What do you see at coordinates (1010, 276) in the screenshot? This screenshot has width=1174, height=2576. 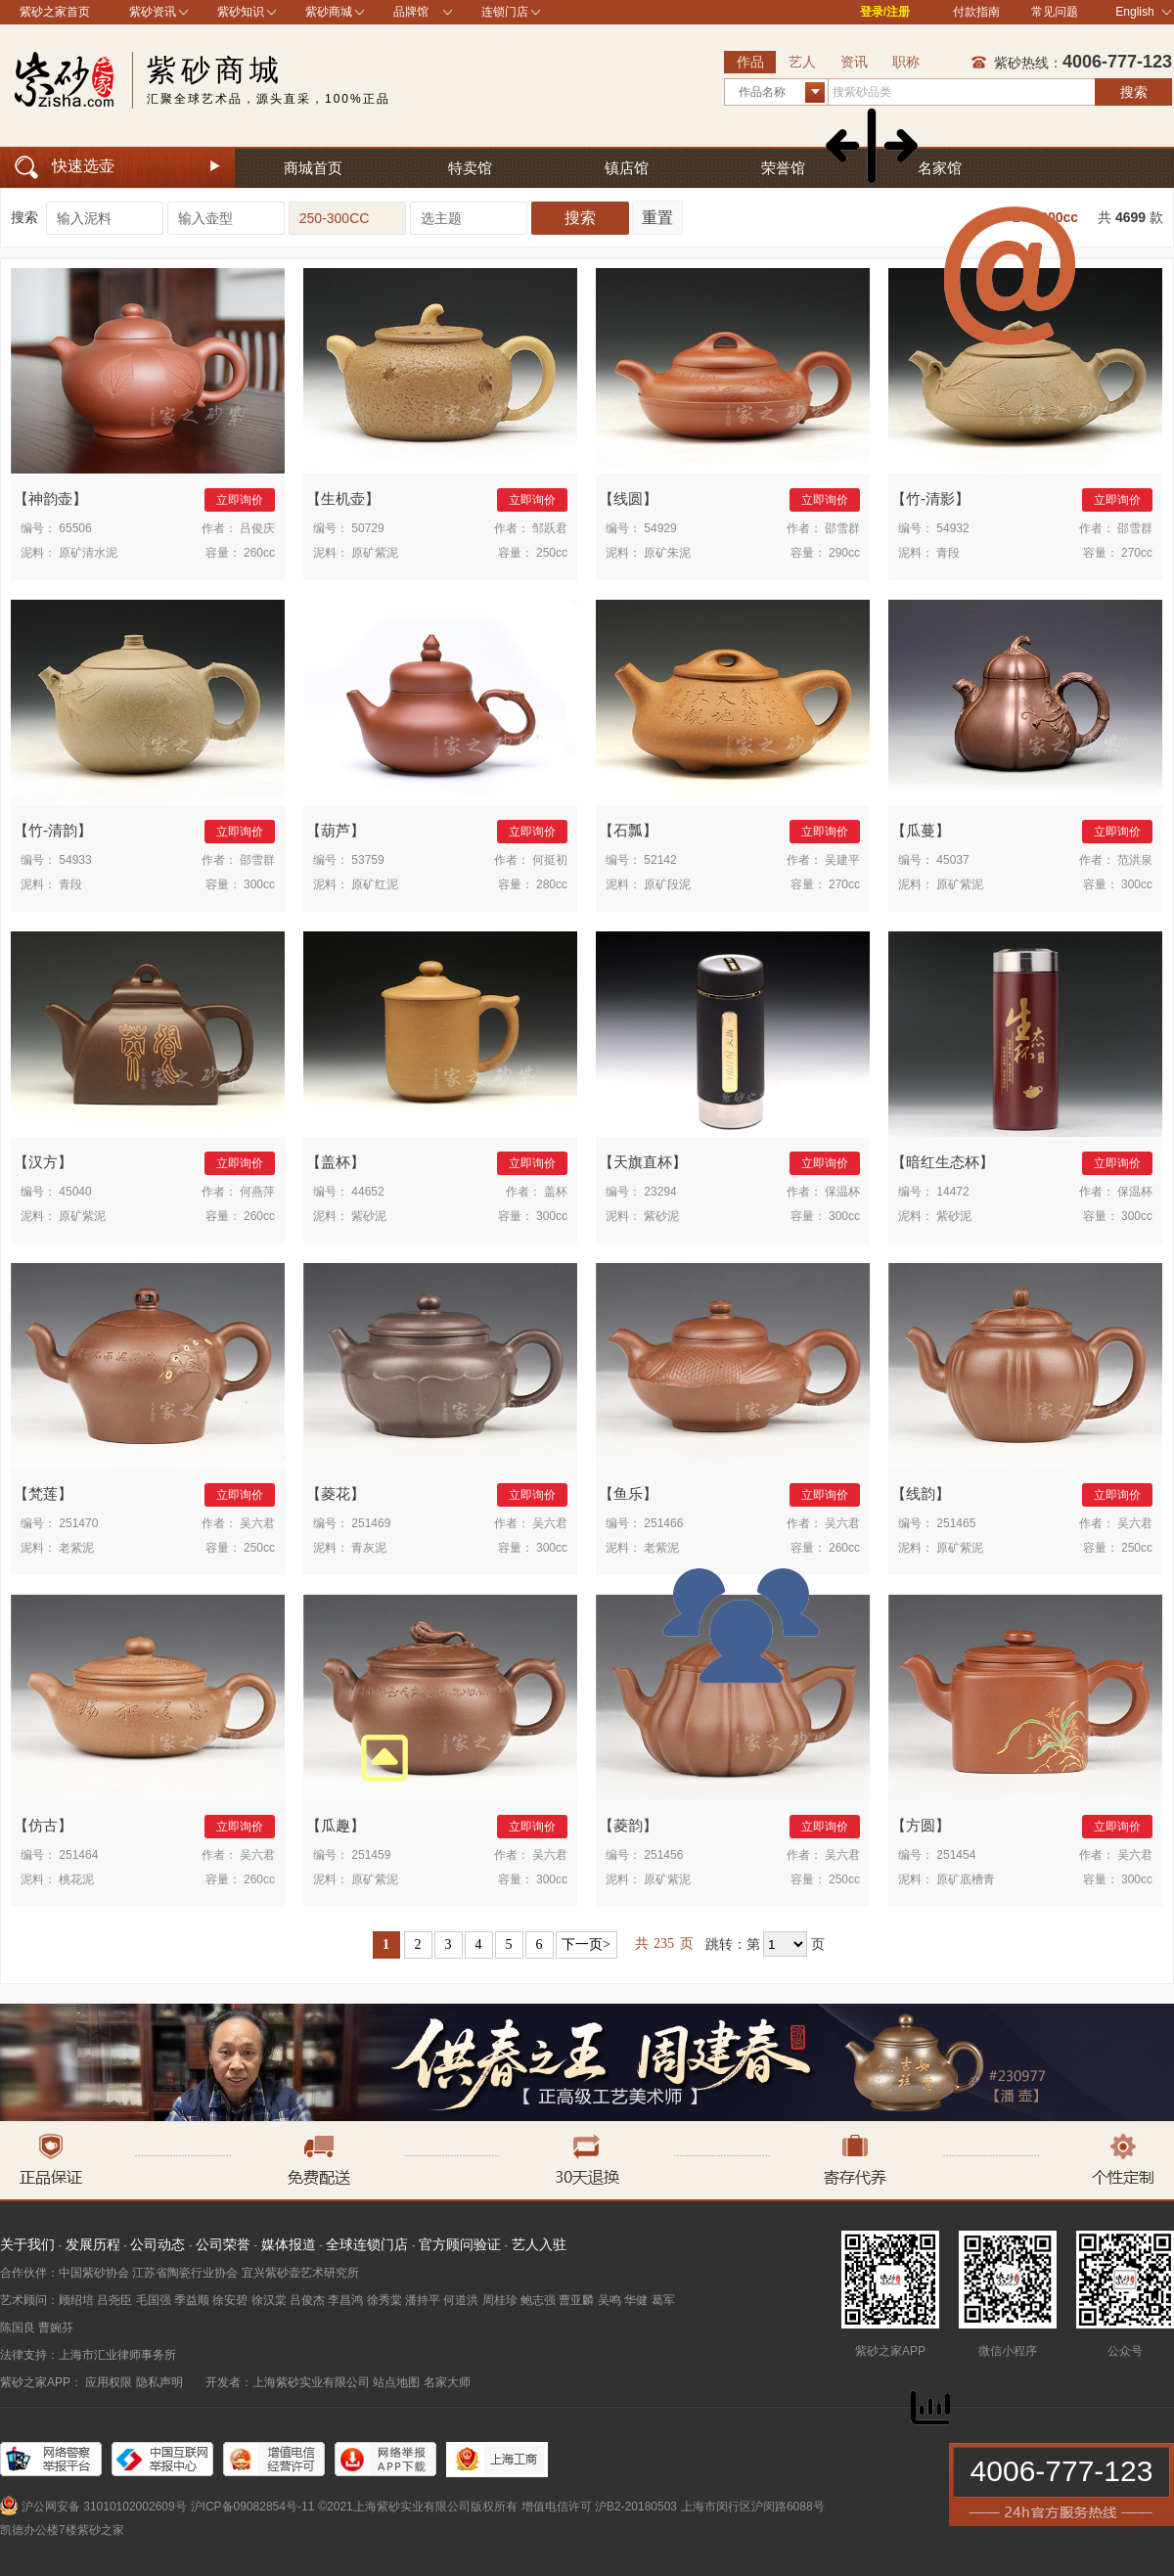 I see `mention a user in chat` at bounding box center [1010, 276].